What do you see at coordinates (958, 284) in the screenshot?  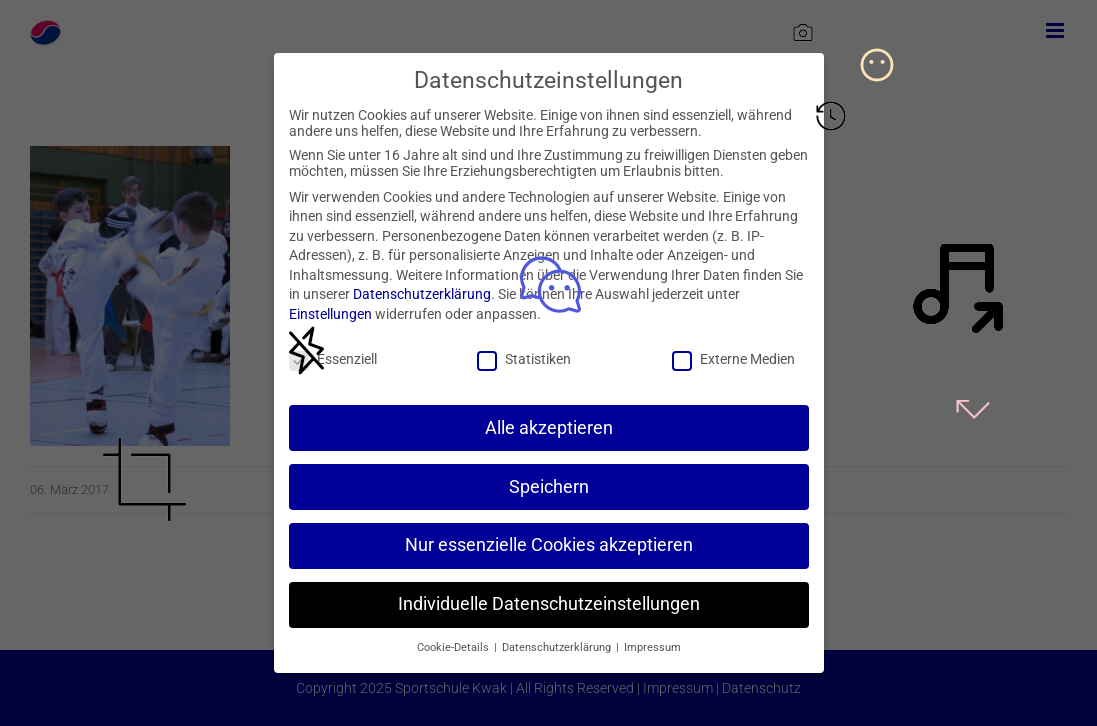 I see `share a song or audio file` at bounding box center [958, 284].